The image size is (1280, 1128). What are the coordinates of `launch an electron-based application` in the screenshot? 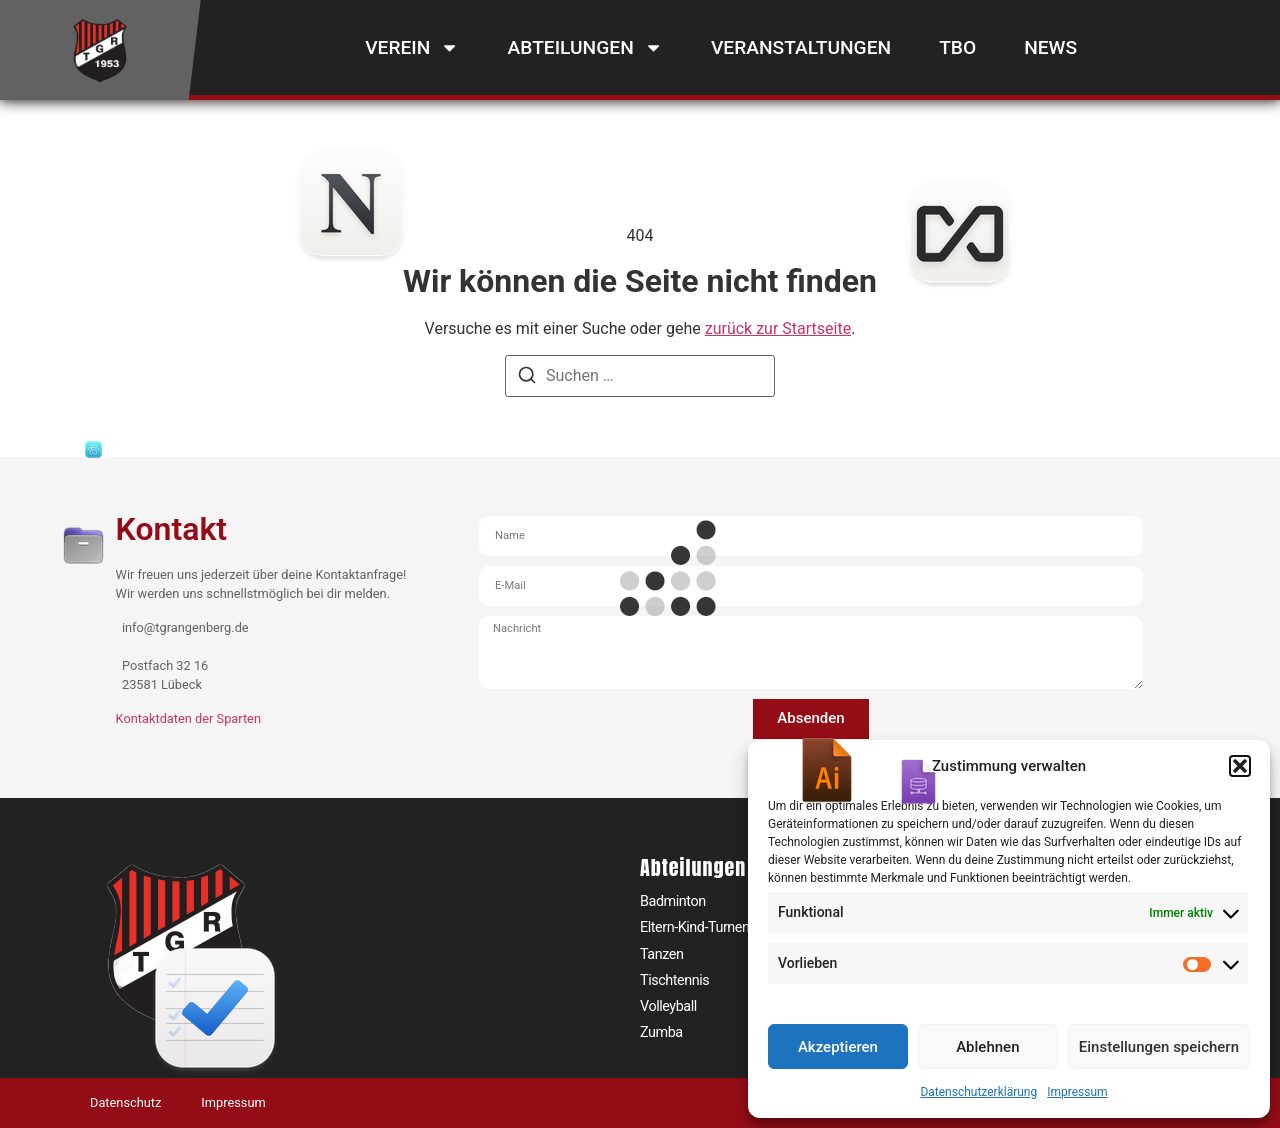 It's located at (93, 449).